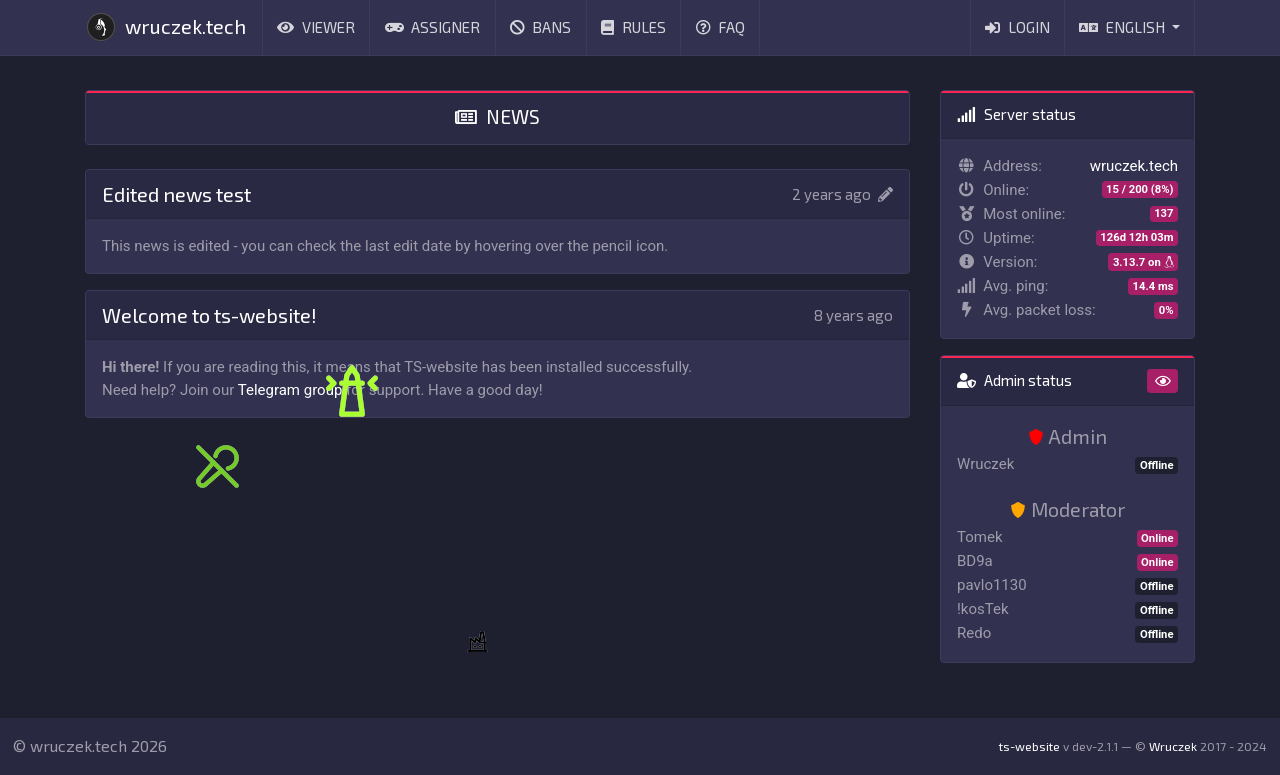  I want to click on navigate to lighthouse or maritime location, so click(352, 391).